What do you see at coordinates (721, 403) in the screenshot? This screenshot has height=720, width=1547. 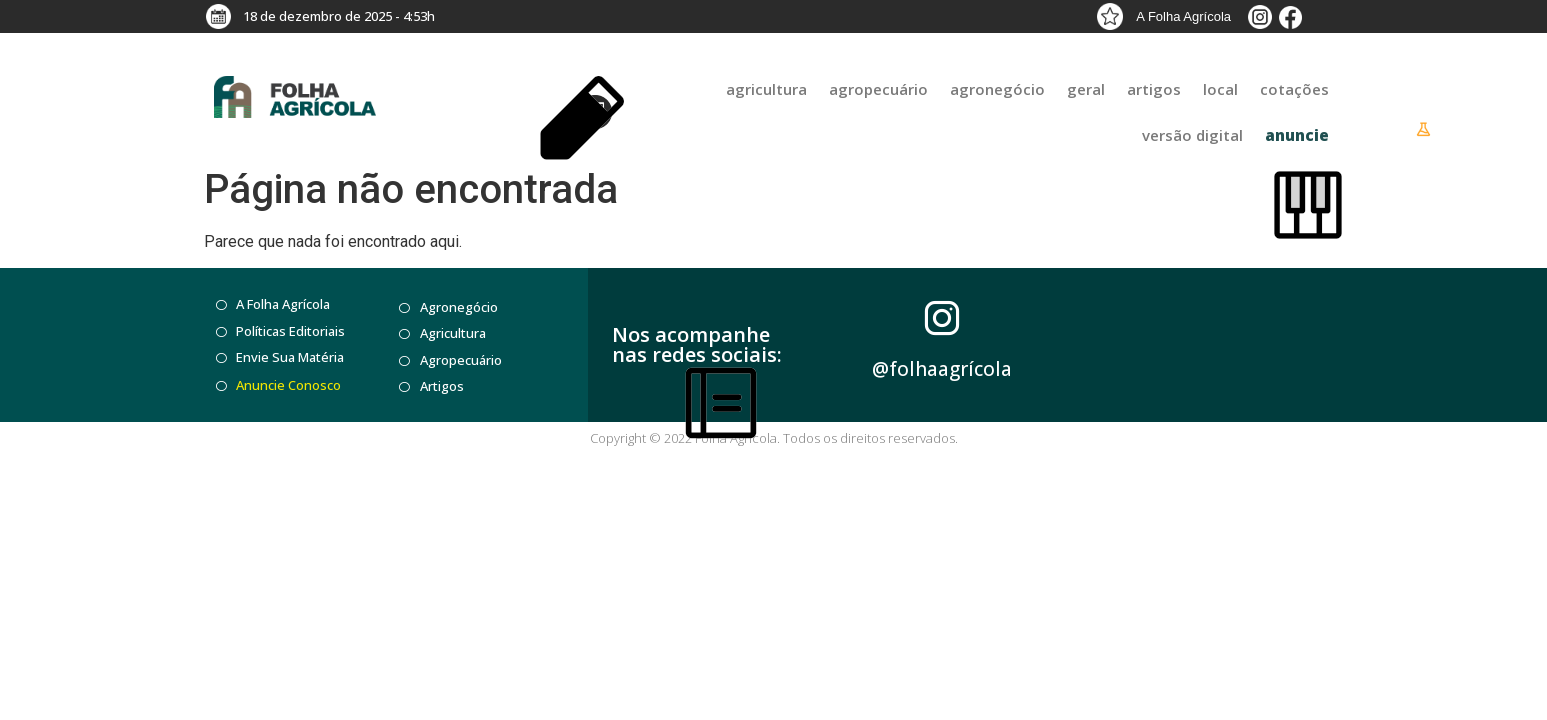 I see `open your notebook or notes` at bounding box center [721, 403].